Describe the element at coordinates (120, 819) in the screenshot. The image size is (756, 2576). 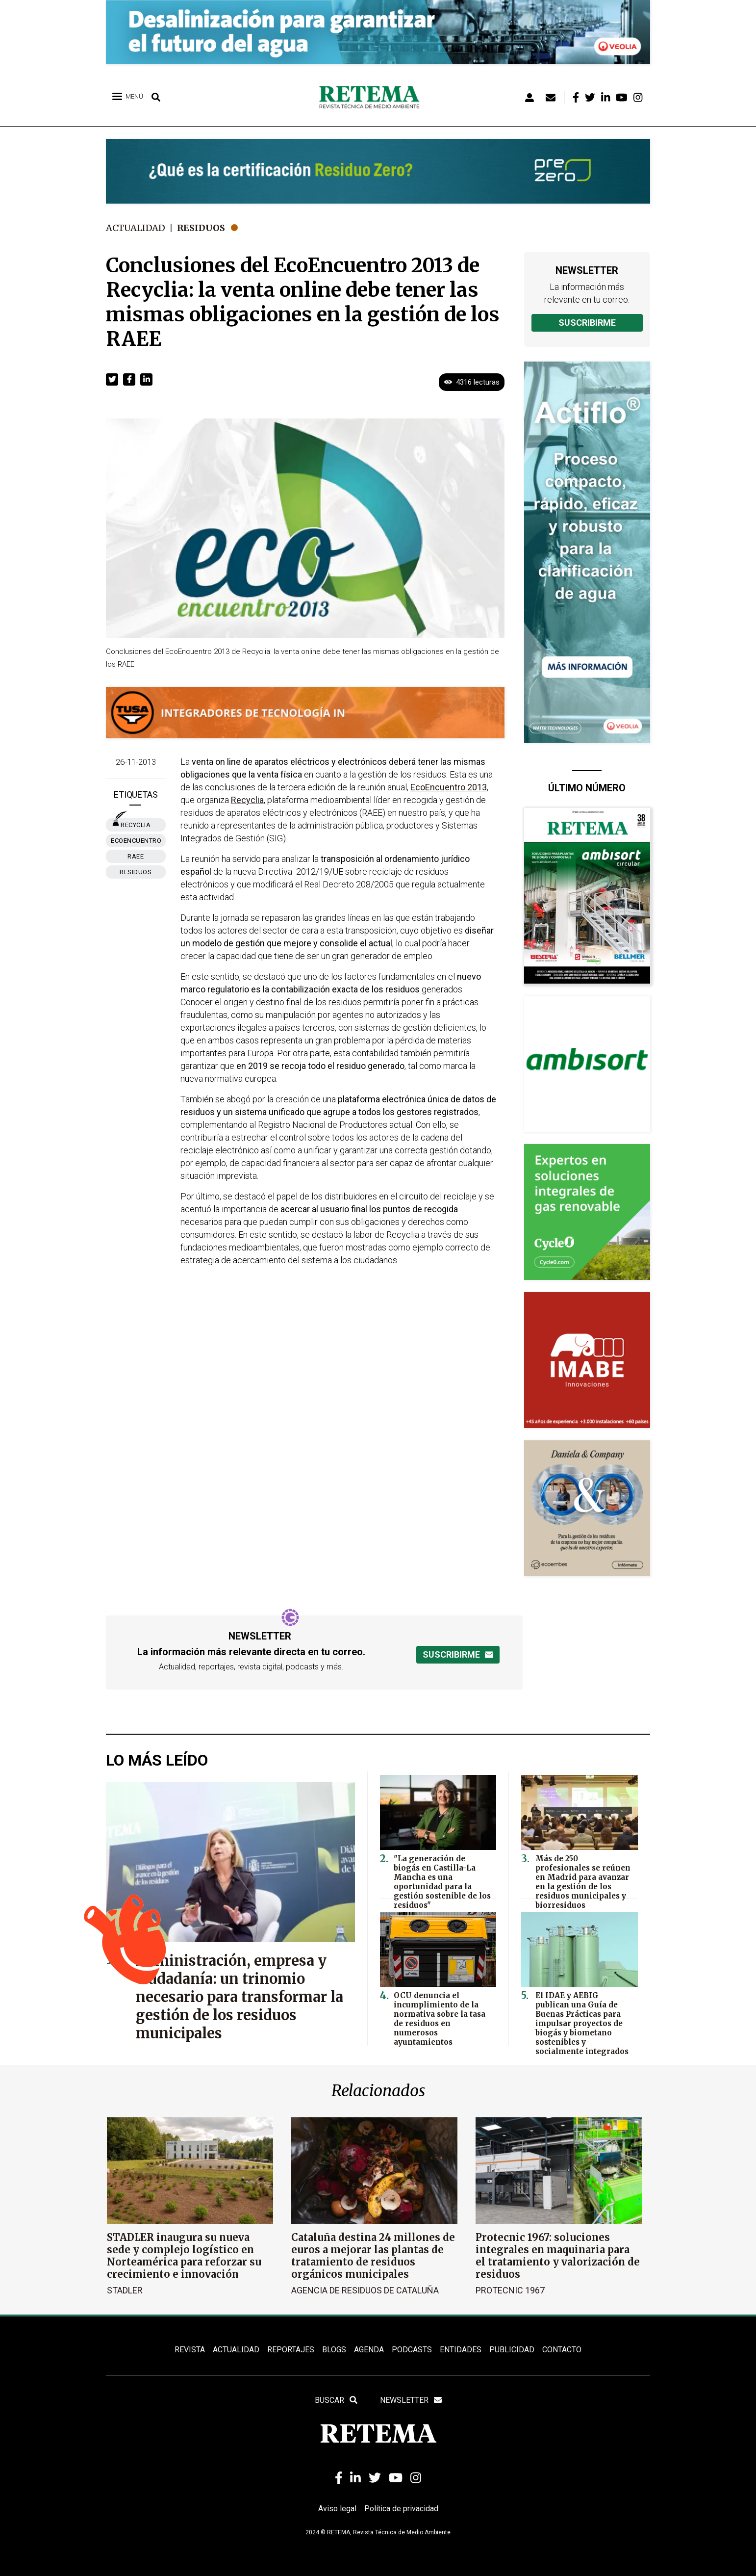
I see `compose or write a new document` at that location.